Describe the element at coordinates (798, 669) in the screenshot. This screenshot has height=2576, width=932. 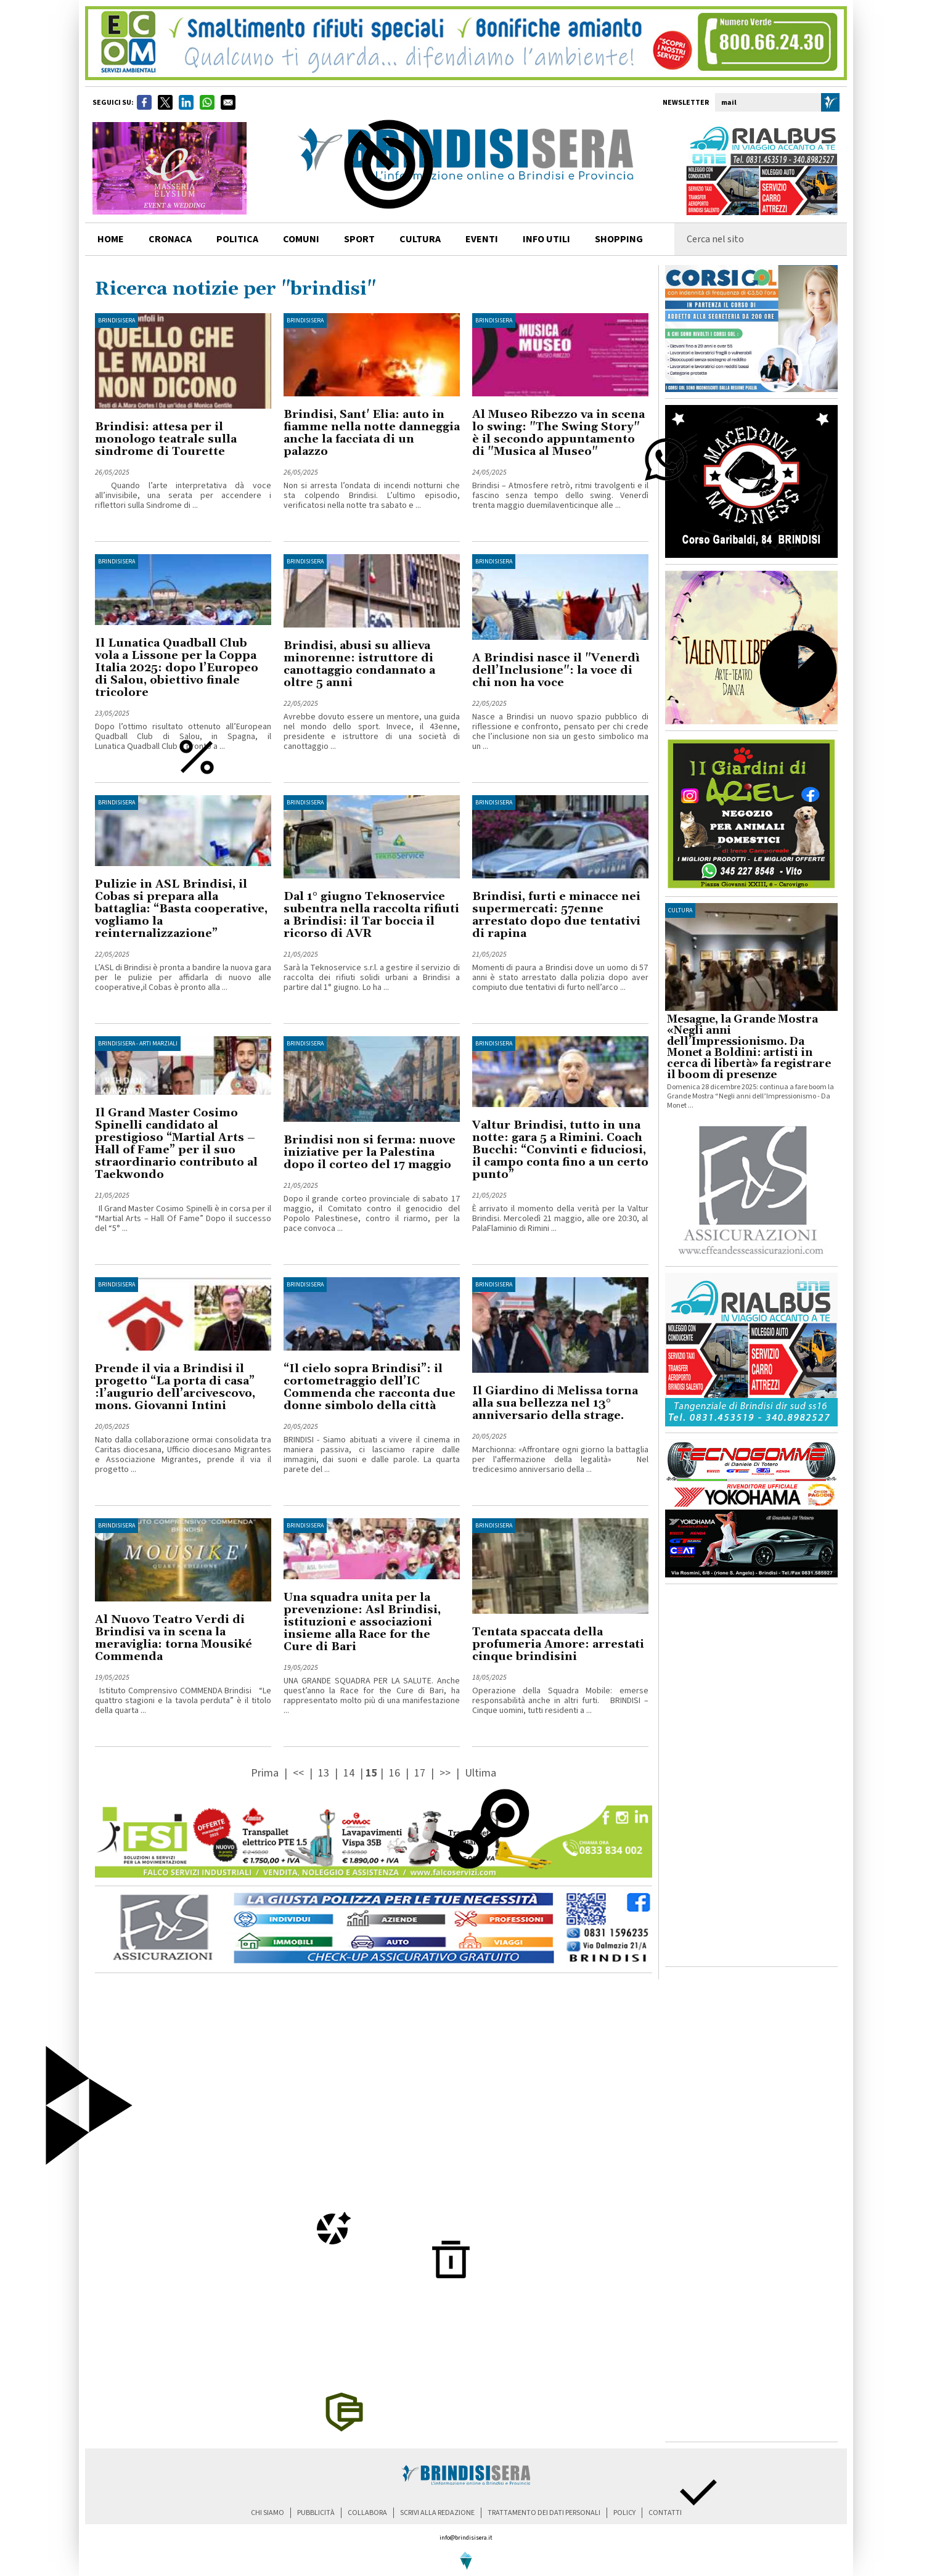
I see `indicates progress at early stage or first step` at that location.